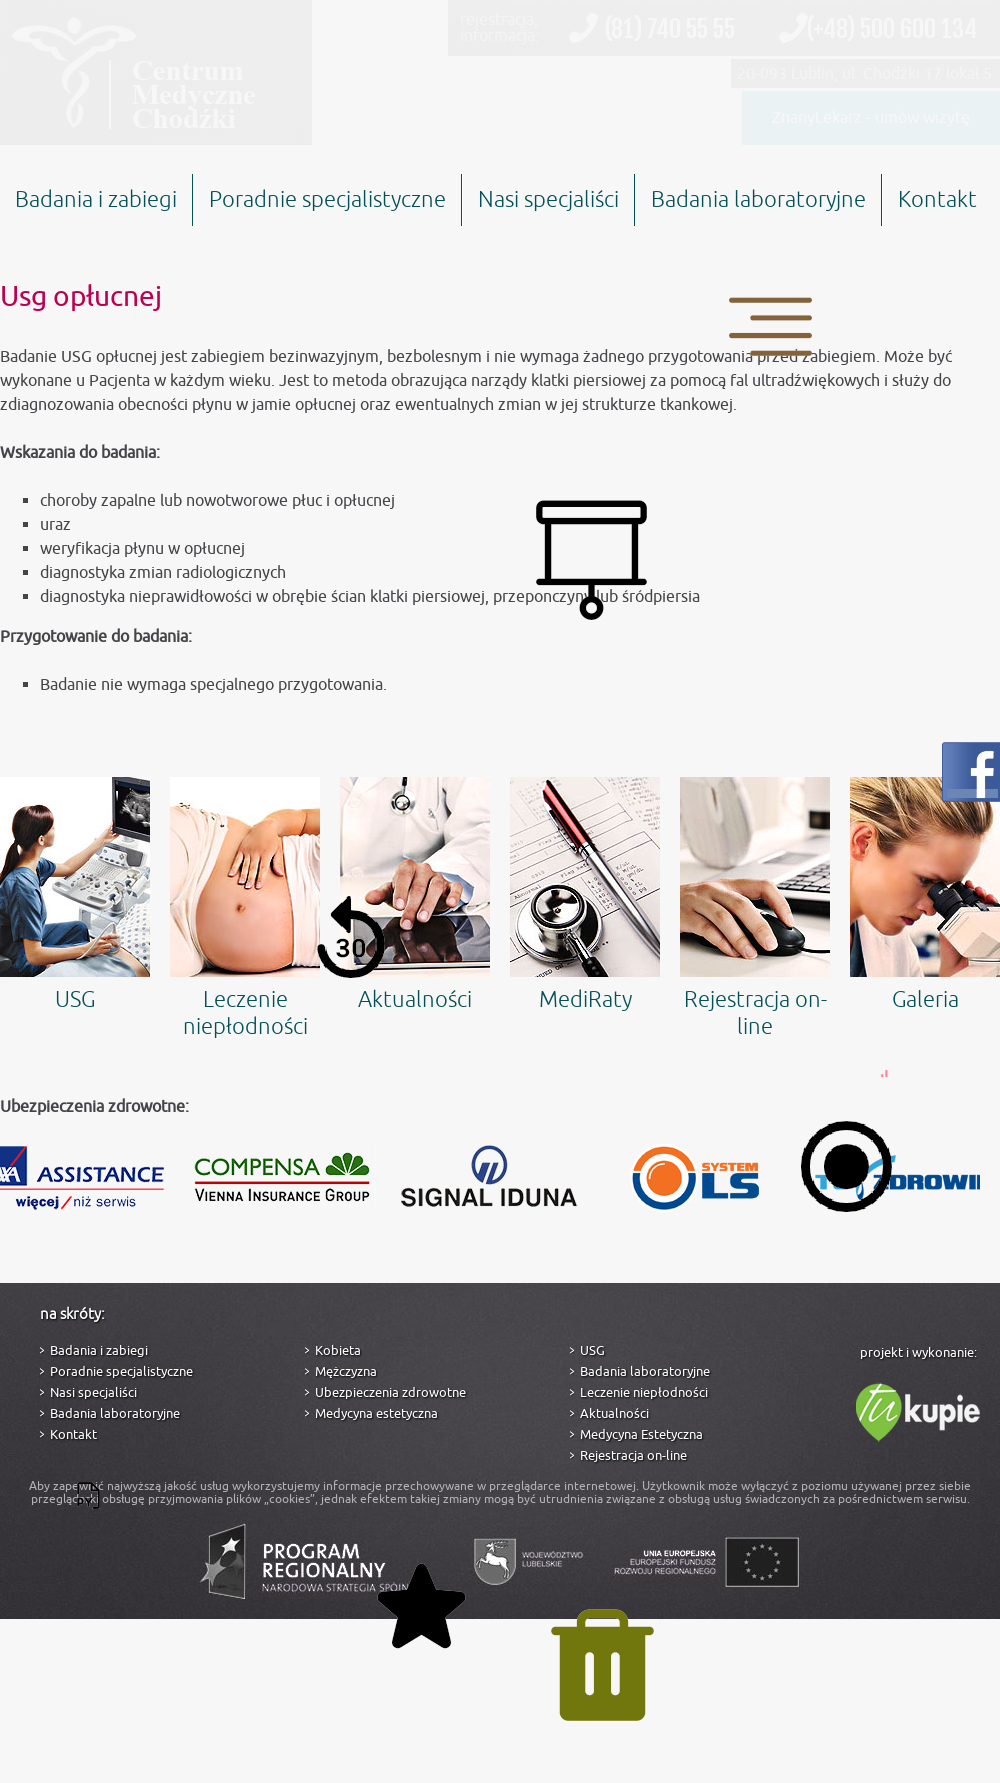 The image size is (1000, 1783). Describe the element at coordinates (891, 1068) in the screenshot. I see `indicates weak cellular signal strength` at that location.